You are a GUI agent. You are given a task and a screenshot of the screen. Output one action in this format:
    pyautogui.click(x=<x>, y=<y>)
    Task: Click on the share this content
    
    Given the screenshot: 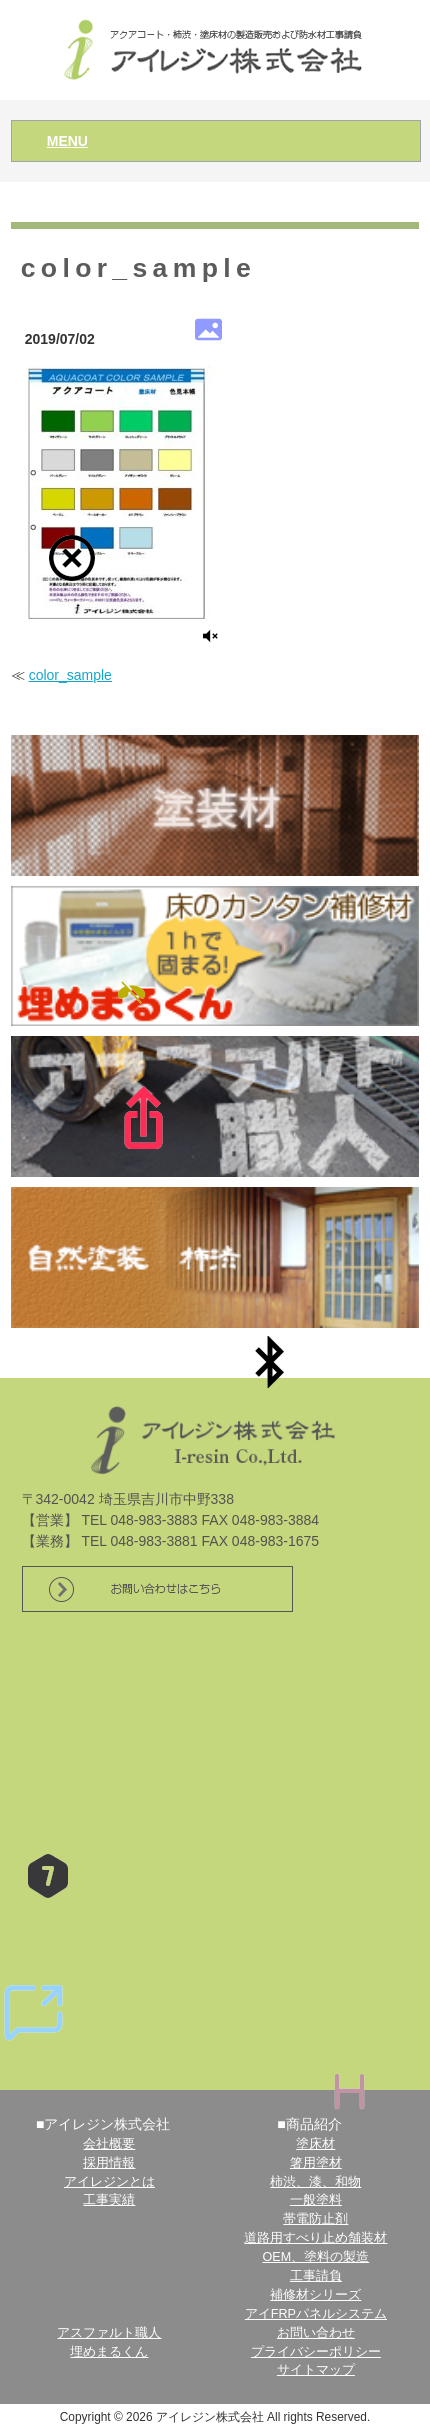 What is the action you would take?
    pyautogui.click(x=143, y=1117)
    